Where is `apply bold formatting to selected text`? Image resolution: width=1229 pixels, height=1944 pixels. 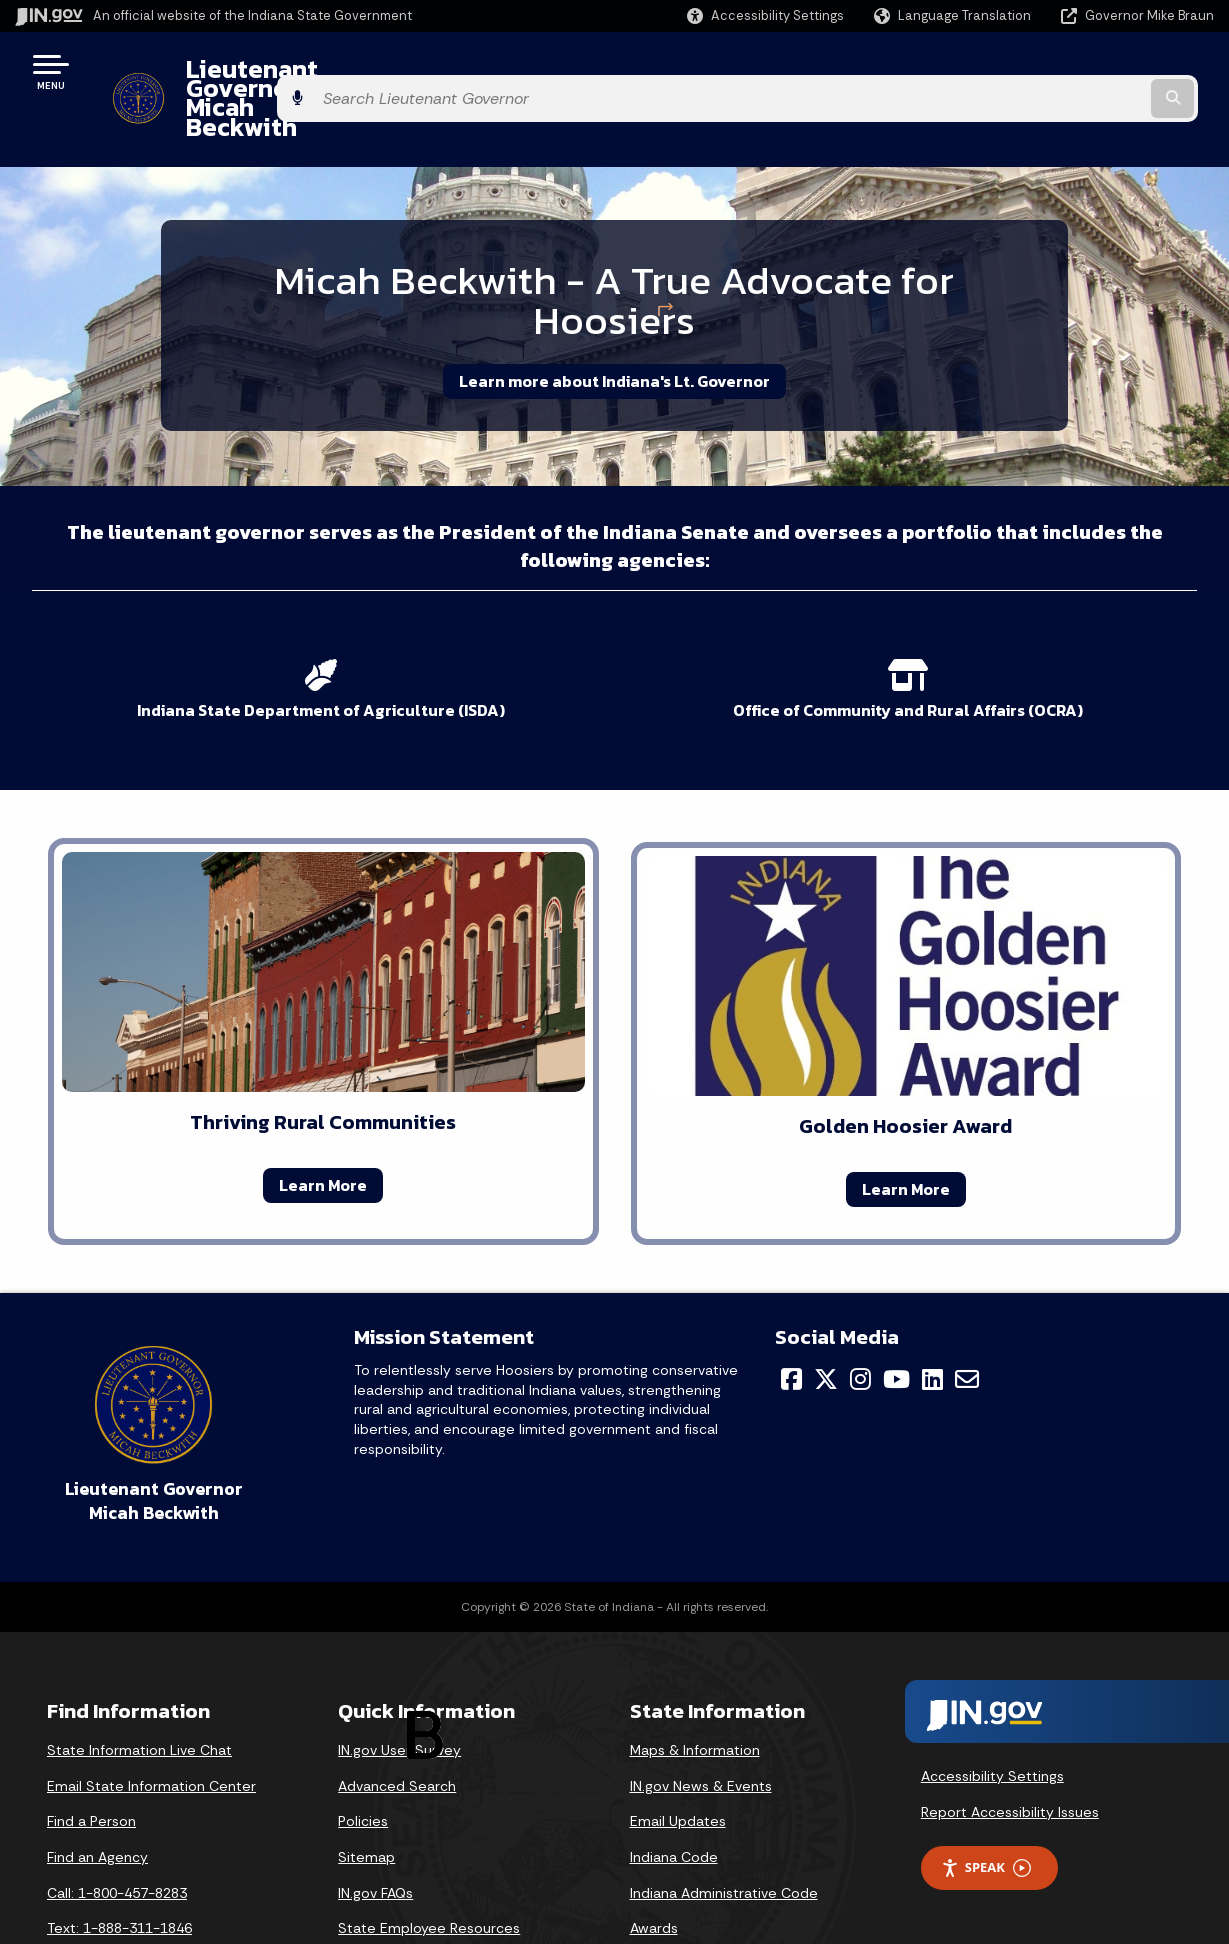 apply bold formatting to selected text is located at coordinates (425, 1735).